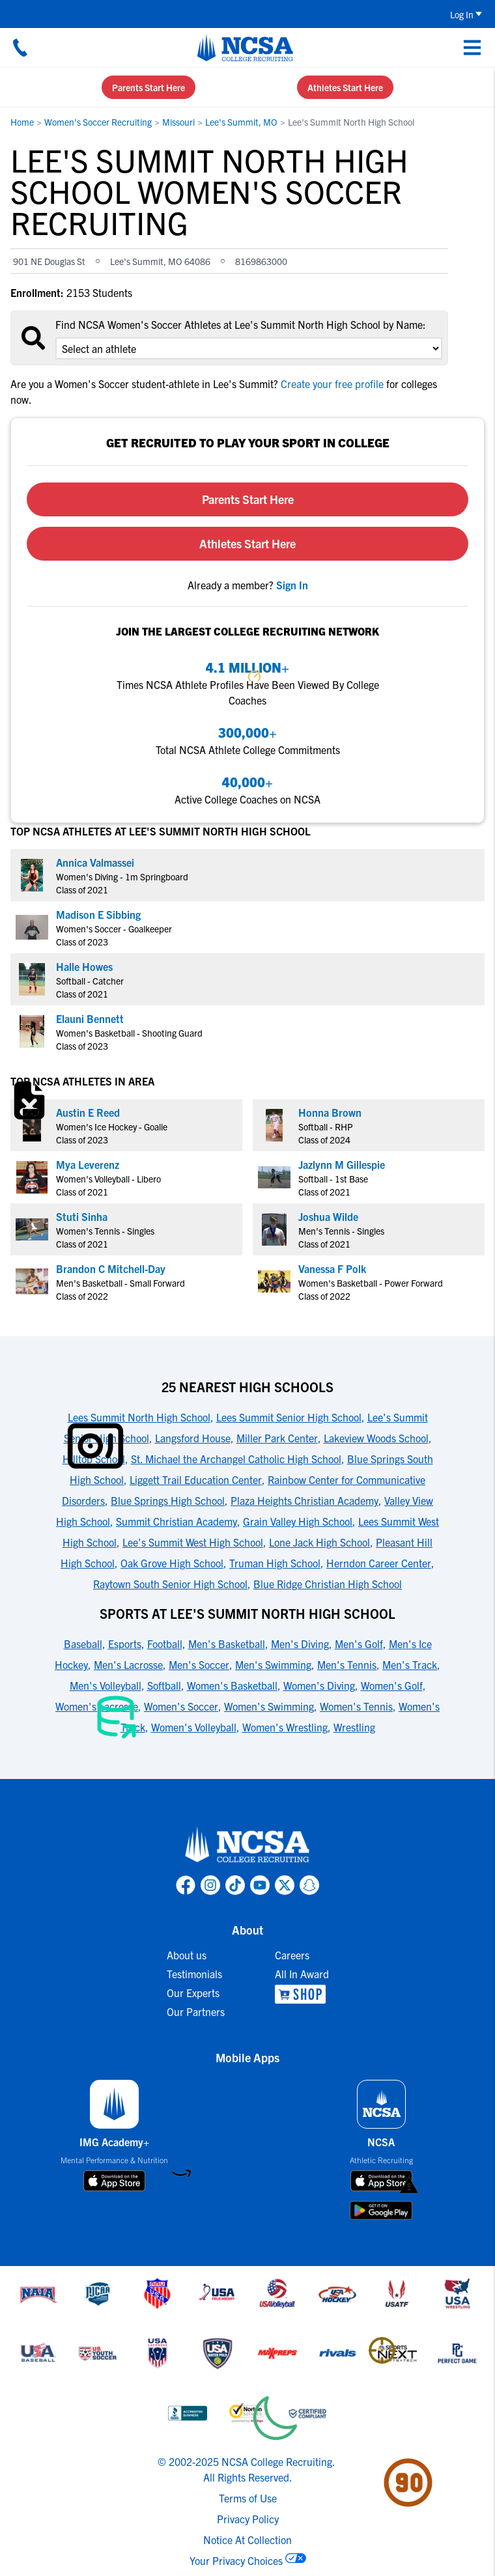  Describe the element at coordinates (409, 2185) in the screenshot. I see `indicates a warning or potential issue` at that location.